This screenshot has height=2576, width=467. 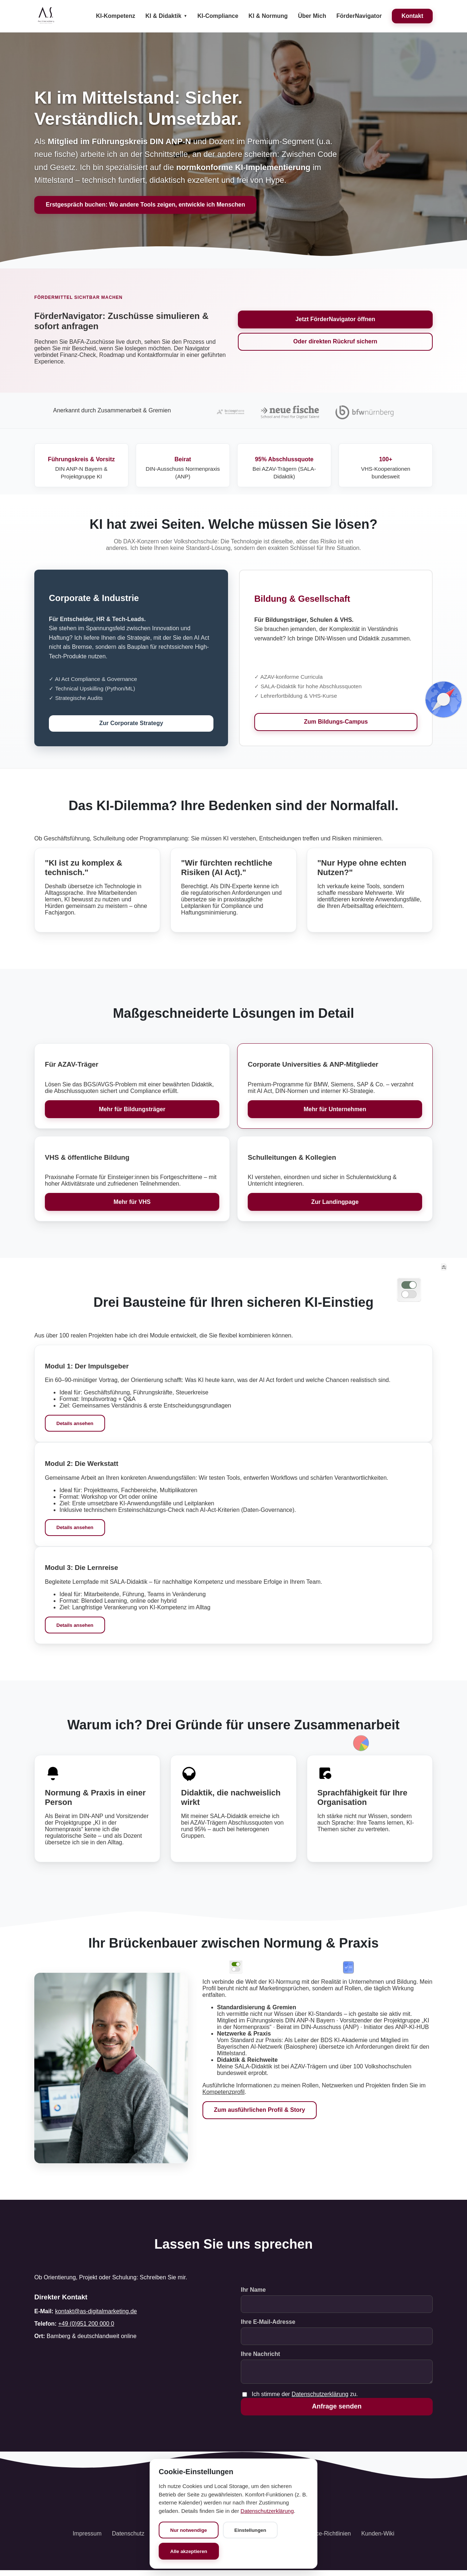 What do you see at coordinates (409, 1290) in the screenshot?
I see `open gnome tweaks application` at bounding box center [409, 1290].